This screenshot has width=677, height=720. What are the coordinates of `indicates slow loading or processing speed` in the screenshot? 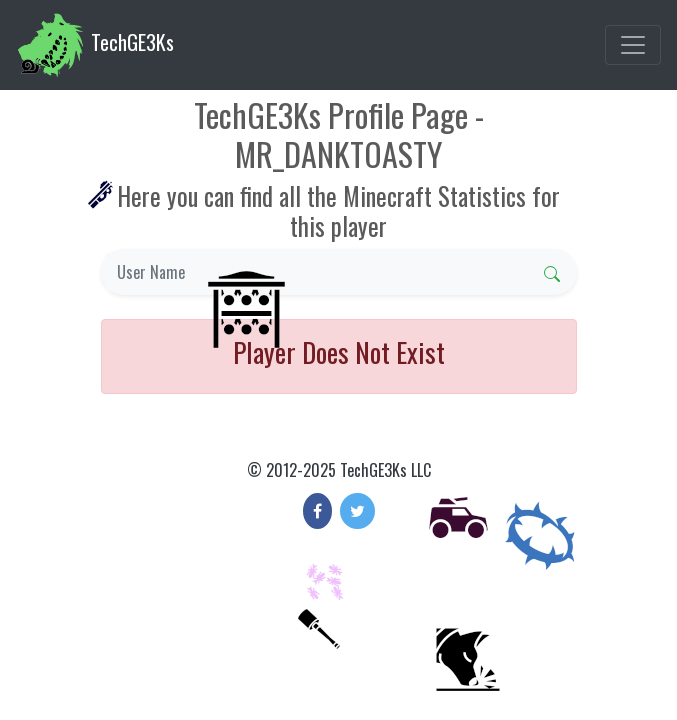 It's located at (30, 65).